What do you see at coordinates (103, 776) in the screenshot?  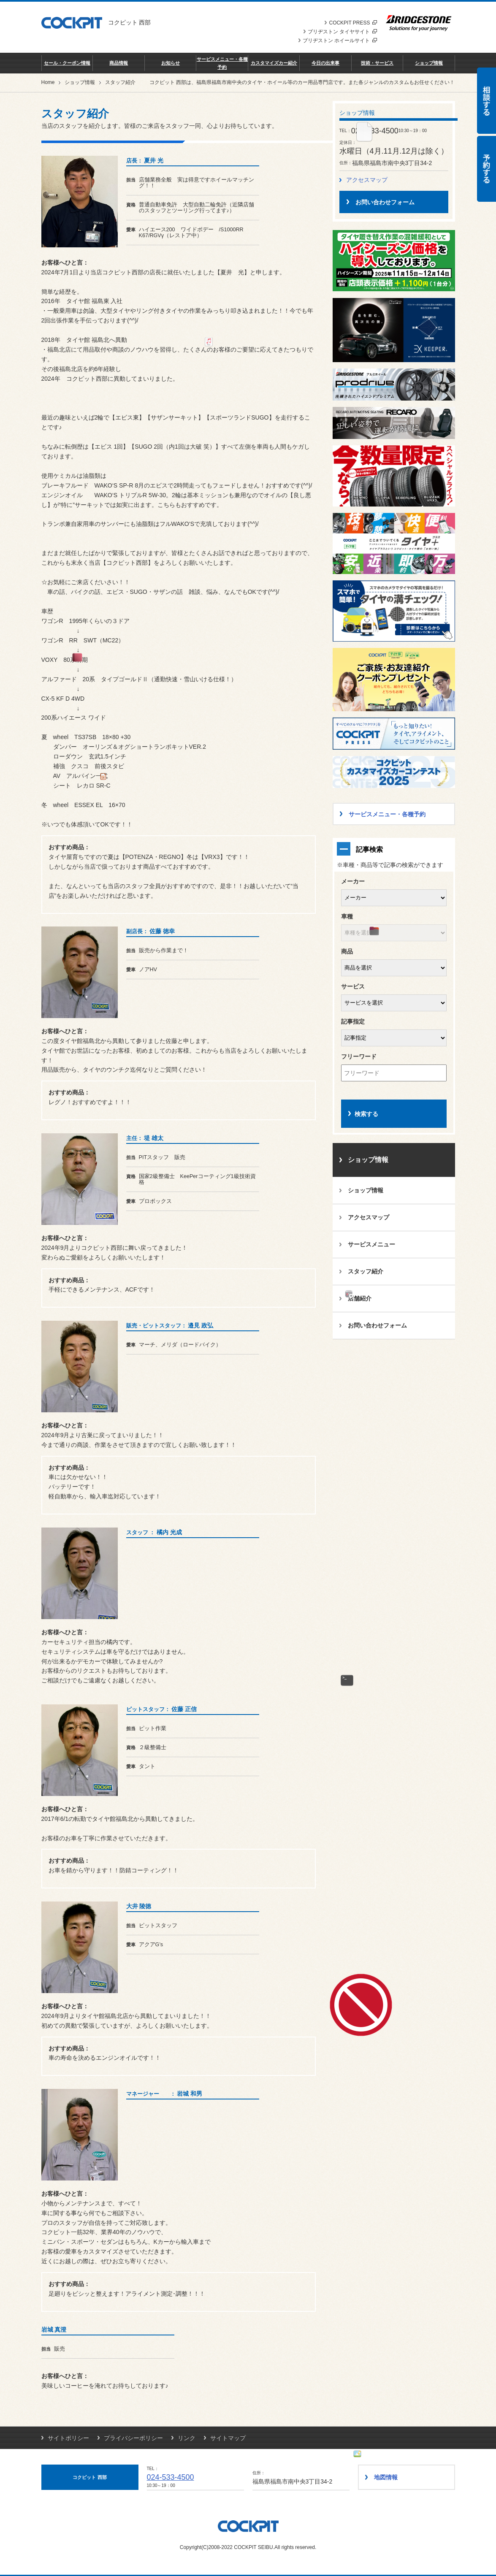 I see `libreoffice impress presentation file` at bounding box center [103, 776].